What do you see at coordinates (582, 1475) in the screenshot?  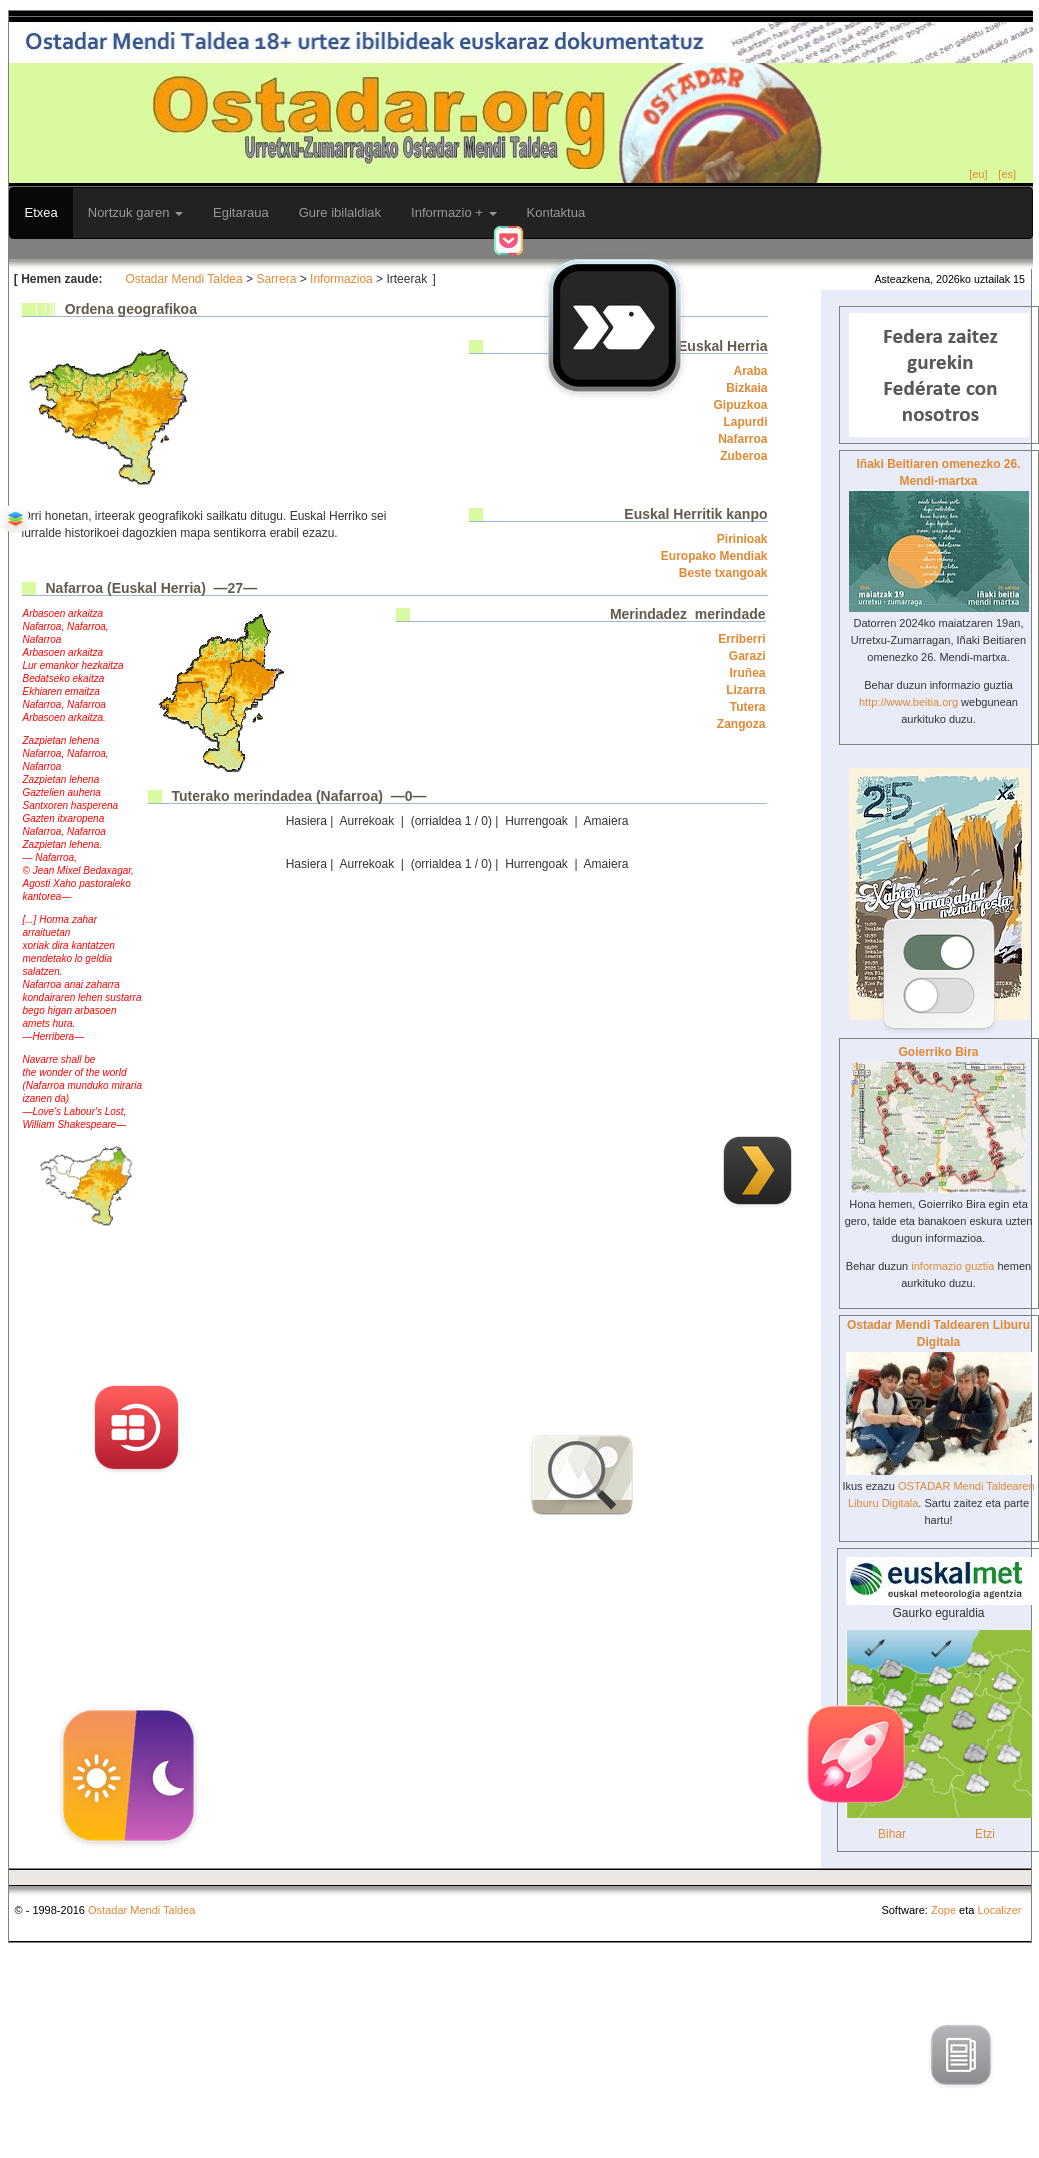 I see `open eye of mate image viewer application` at bounding box center [582, 1475].